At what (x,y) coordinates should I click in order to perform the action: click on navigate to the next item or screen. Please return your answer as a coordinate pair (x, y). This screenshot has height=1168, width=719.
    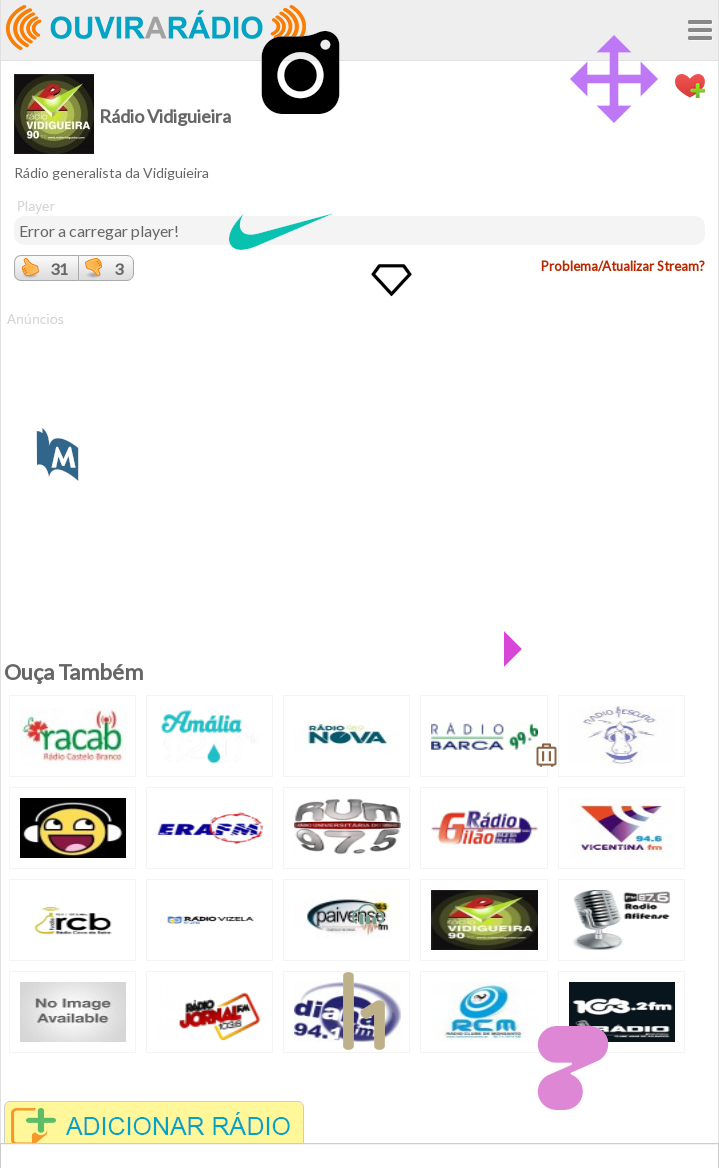
    Looking at the image, I should click on (510, 649).